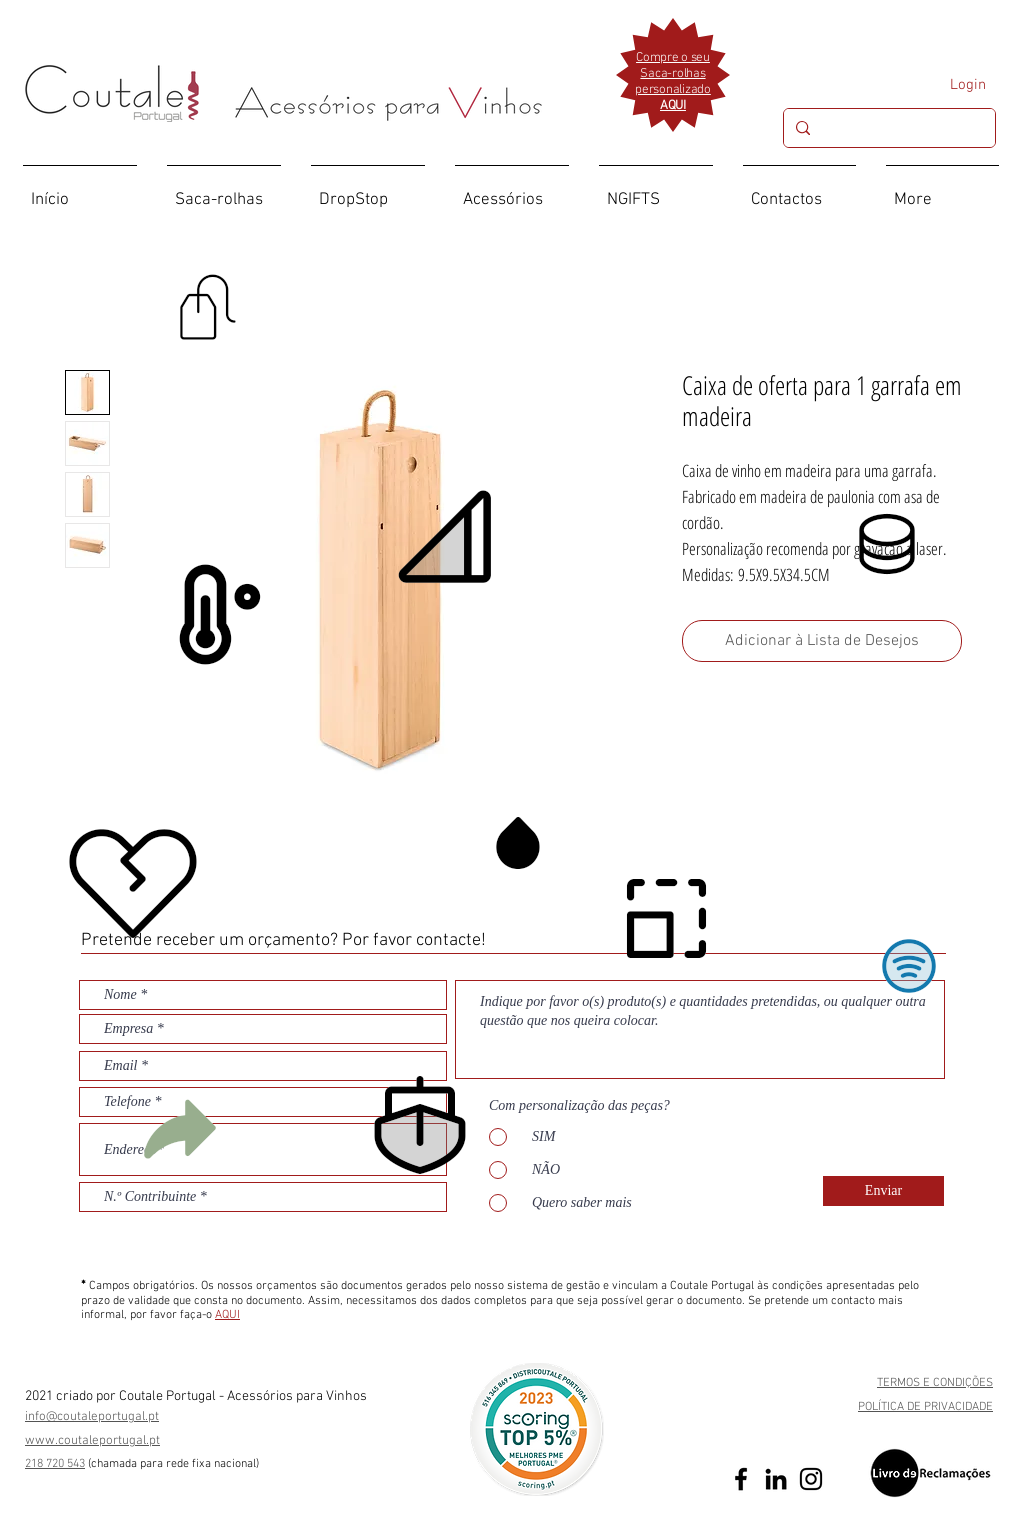 The image size is (1024, 1523). What do you see at coordinates (887, 544) in the screenshot?
I see `access database or data storage` at bounding box center [887, 544].